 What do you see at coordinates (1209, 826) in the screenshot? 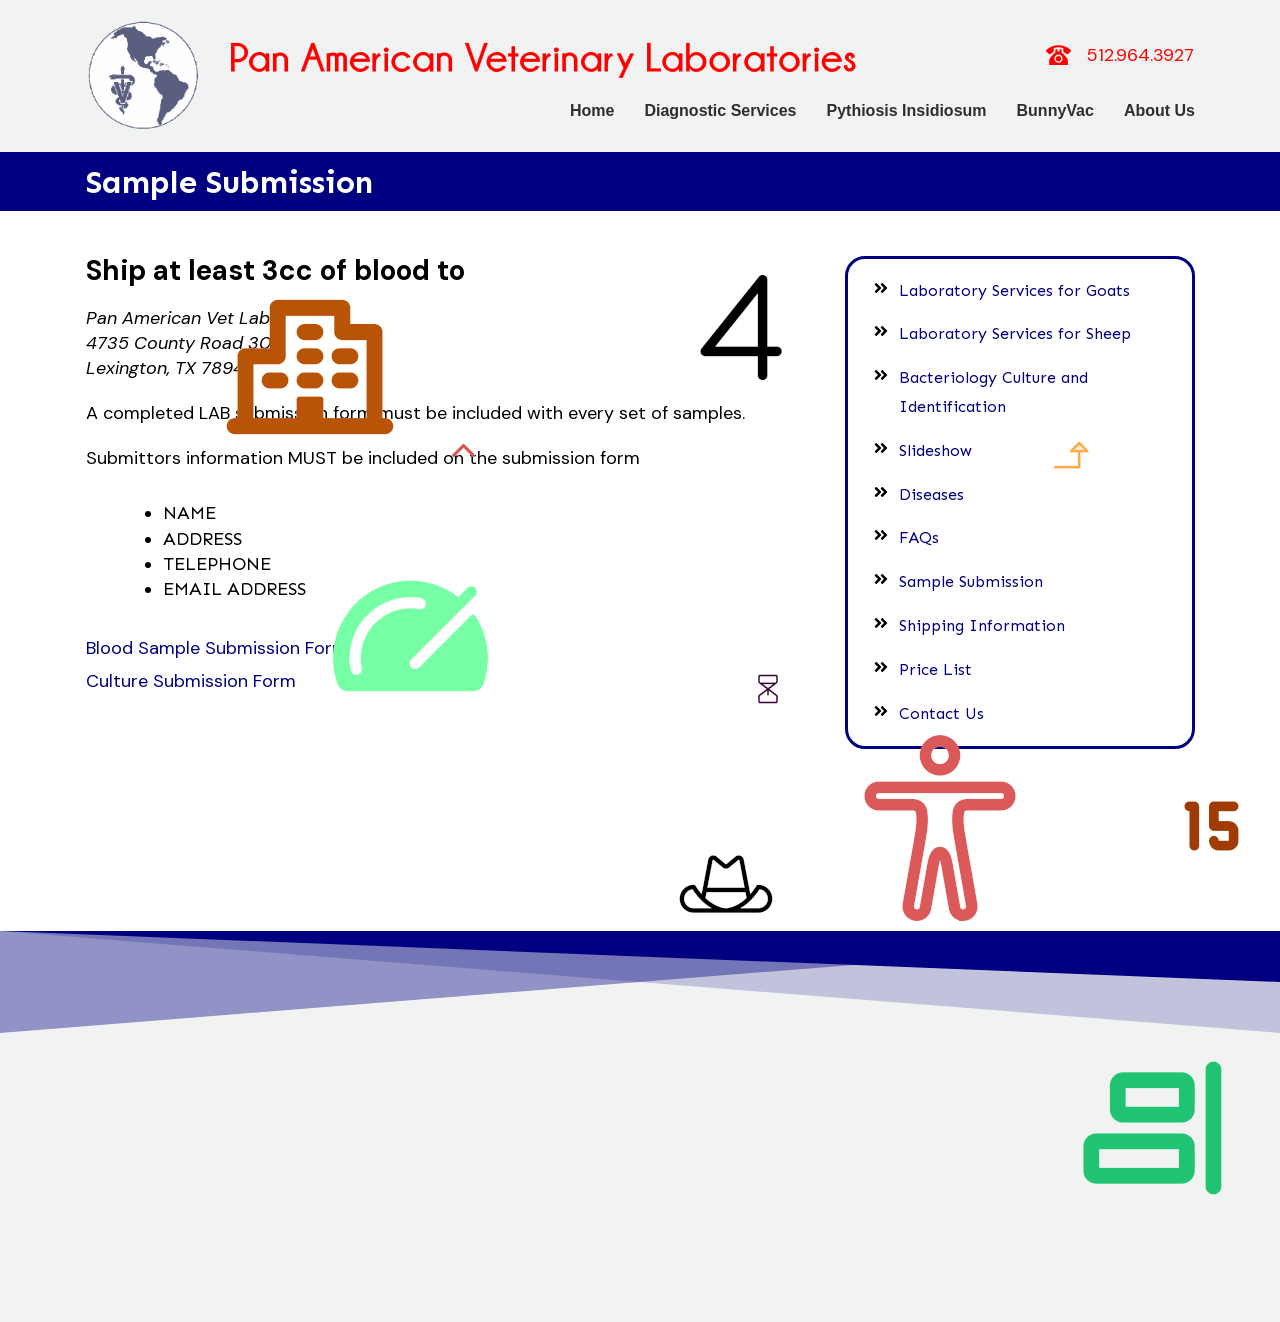
I see `indicates 15 unread items or notifications` at bounding box center [1209, 826].